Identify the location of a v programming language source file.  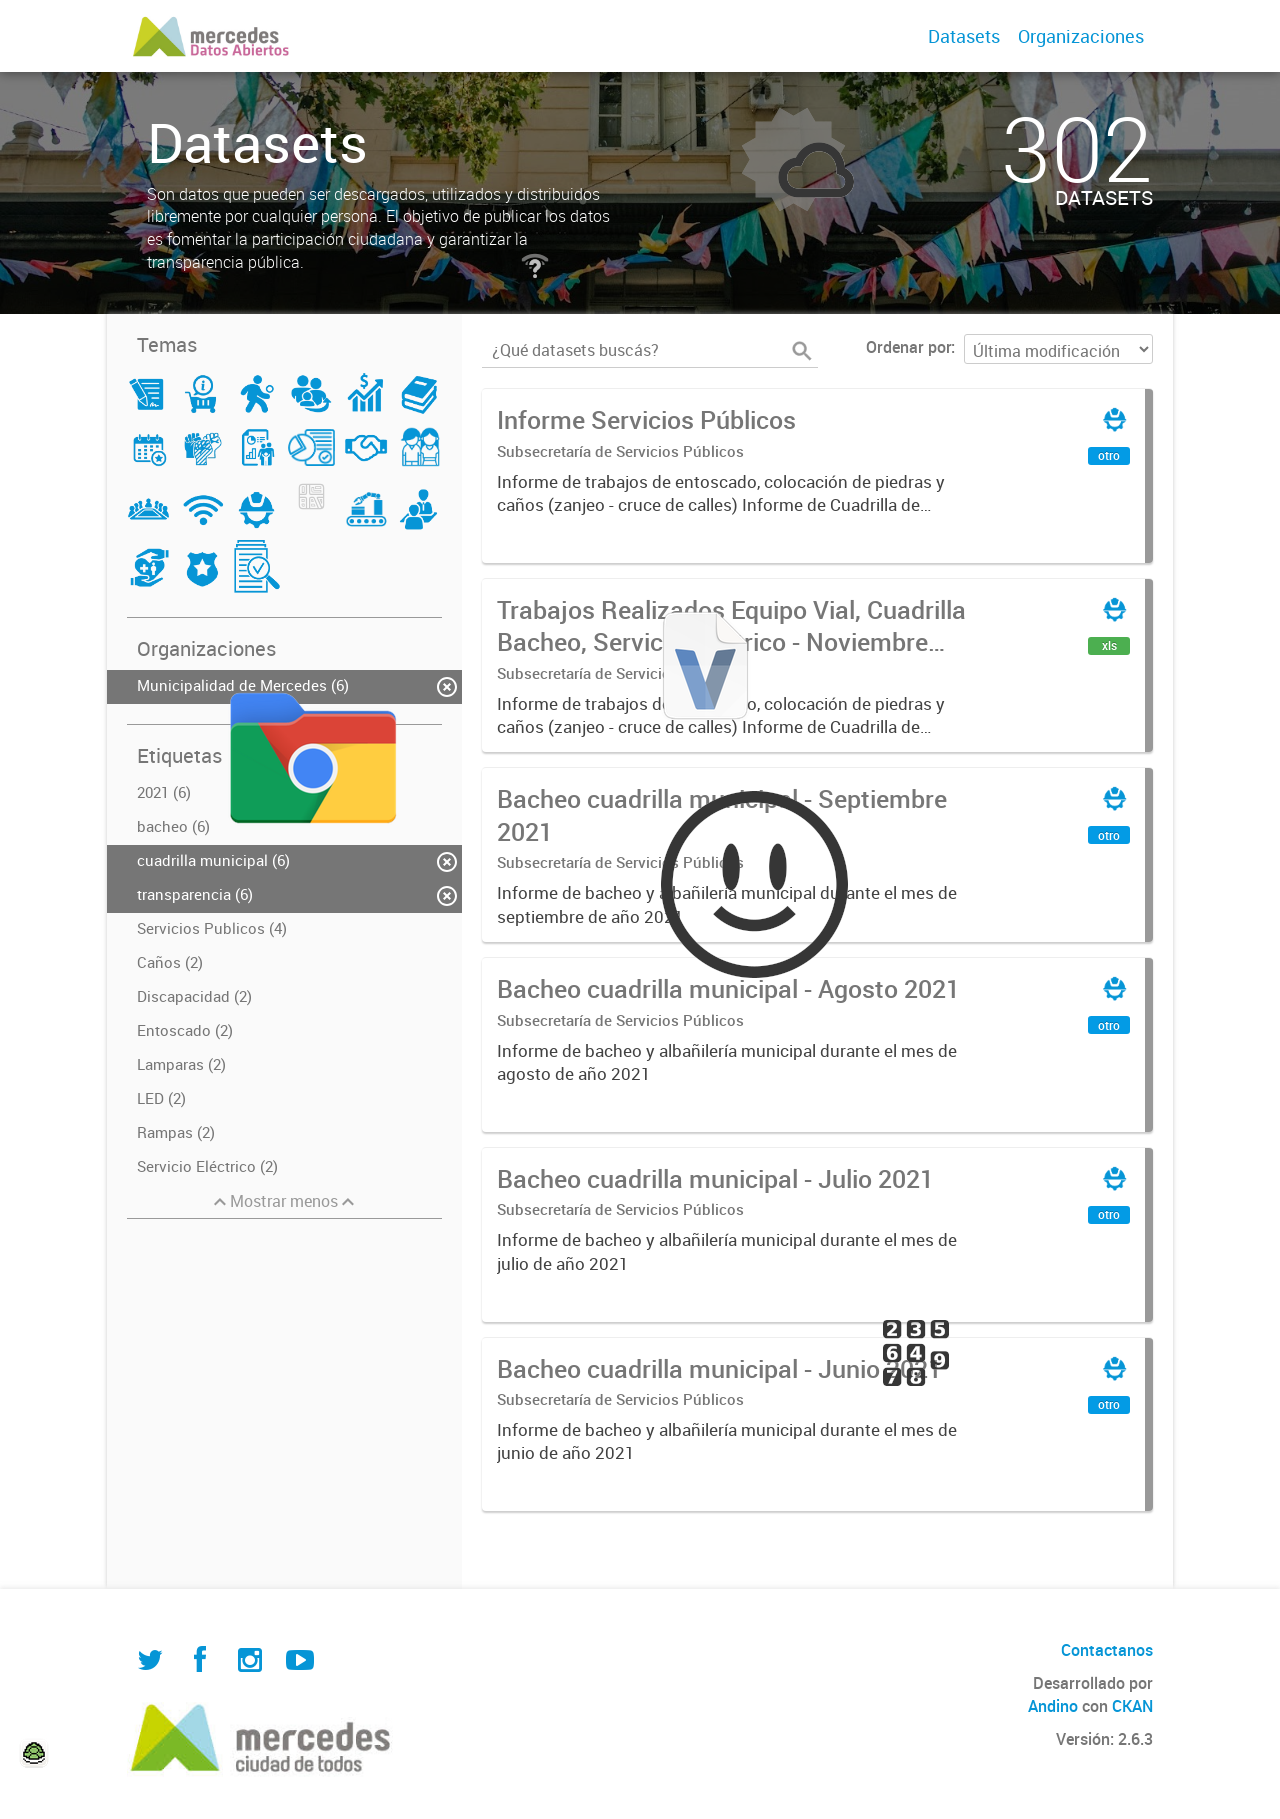
(705, 665).